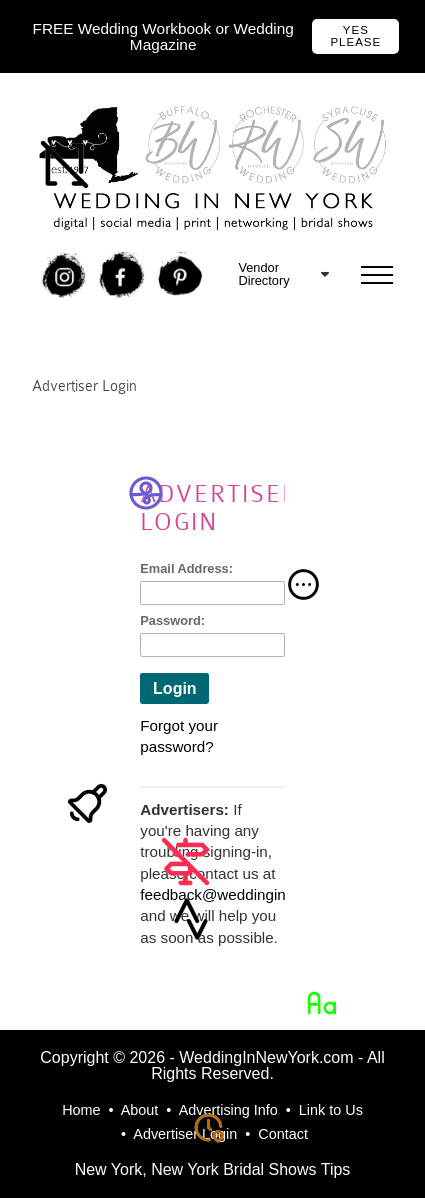 This screenshot has width=425, height=1198. What do you see at coordinates (322, 1003) in the screenshot?
I see `change text case formatting` at bounding box center [322, 1003].